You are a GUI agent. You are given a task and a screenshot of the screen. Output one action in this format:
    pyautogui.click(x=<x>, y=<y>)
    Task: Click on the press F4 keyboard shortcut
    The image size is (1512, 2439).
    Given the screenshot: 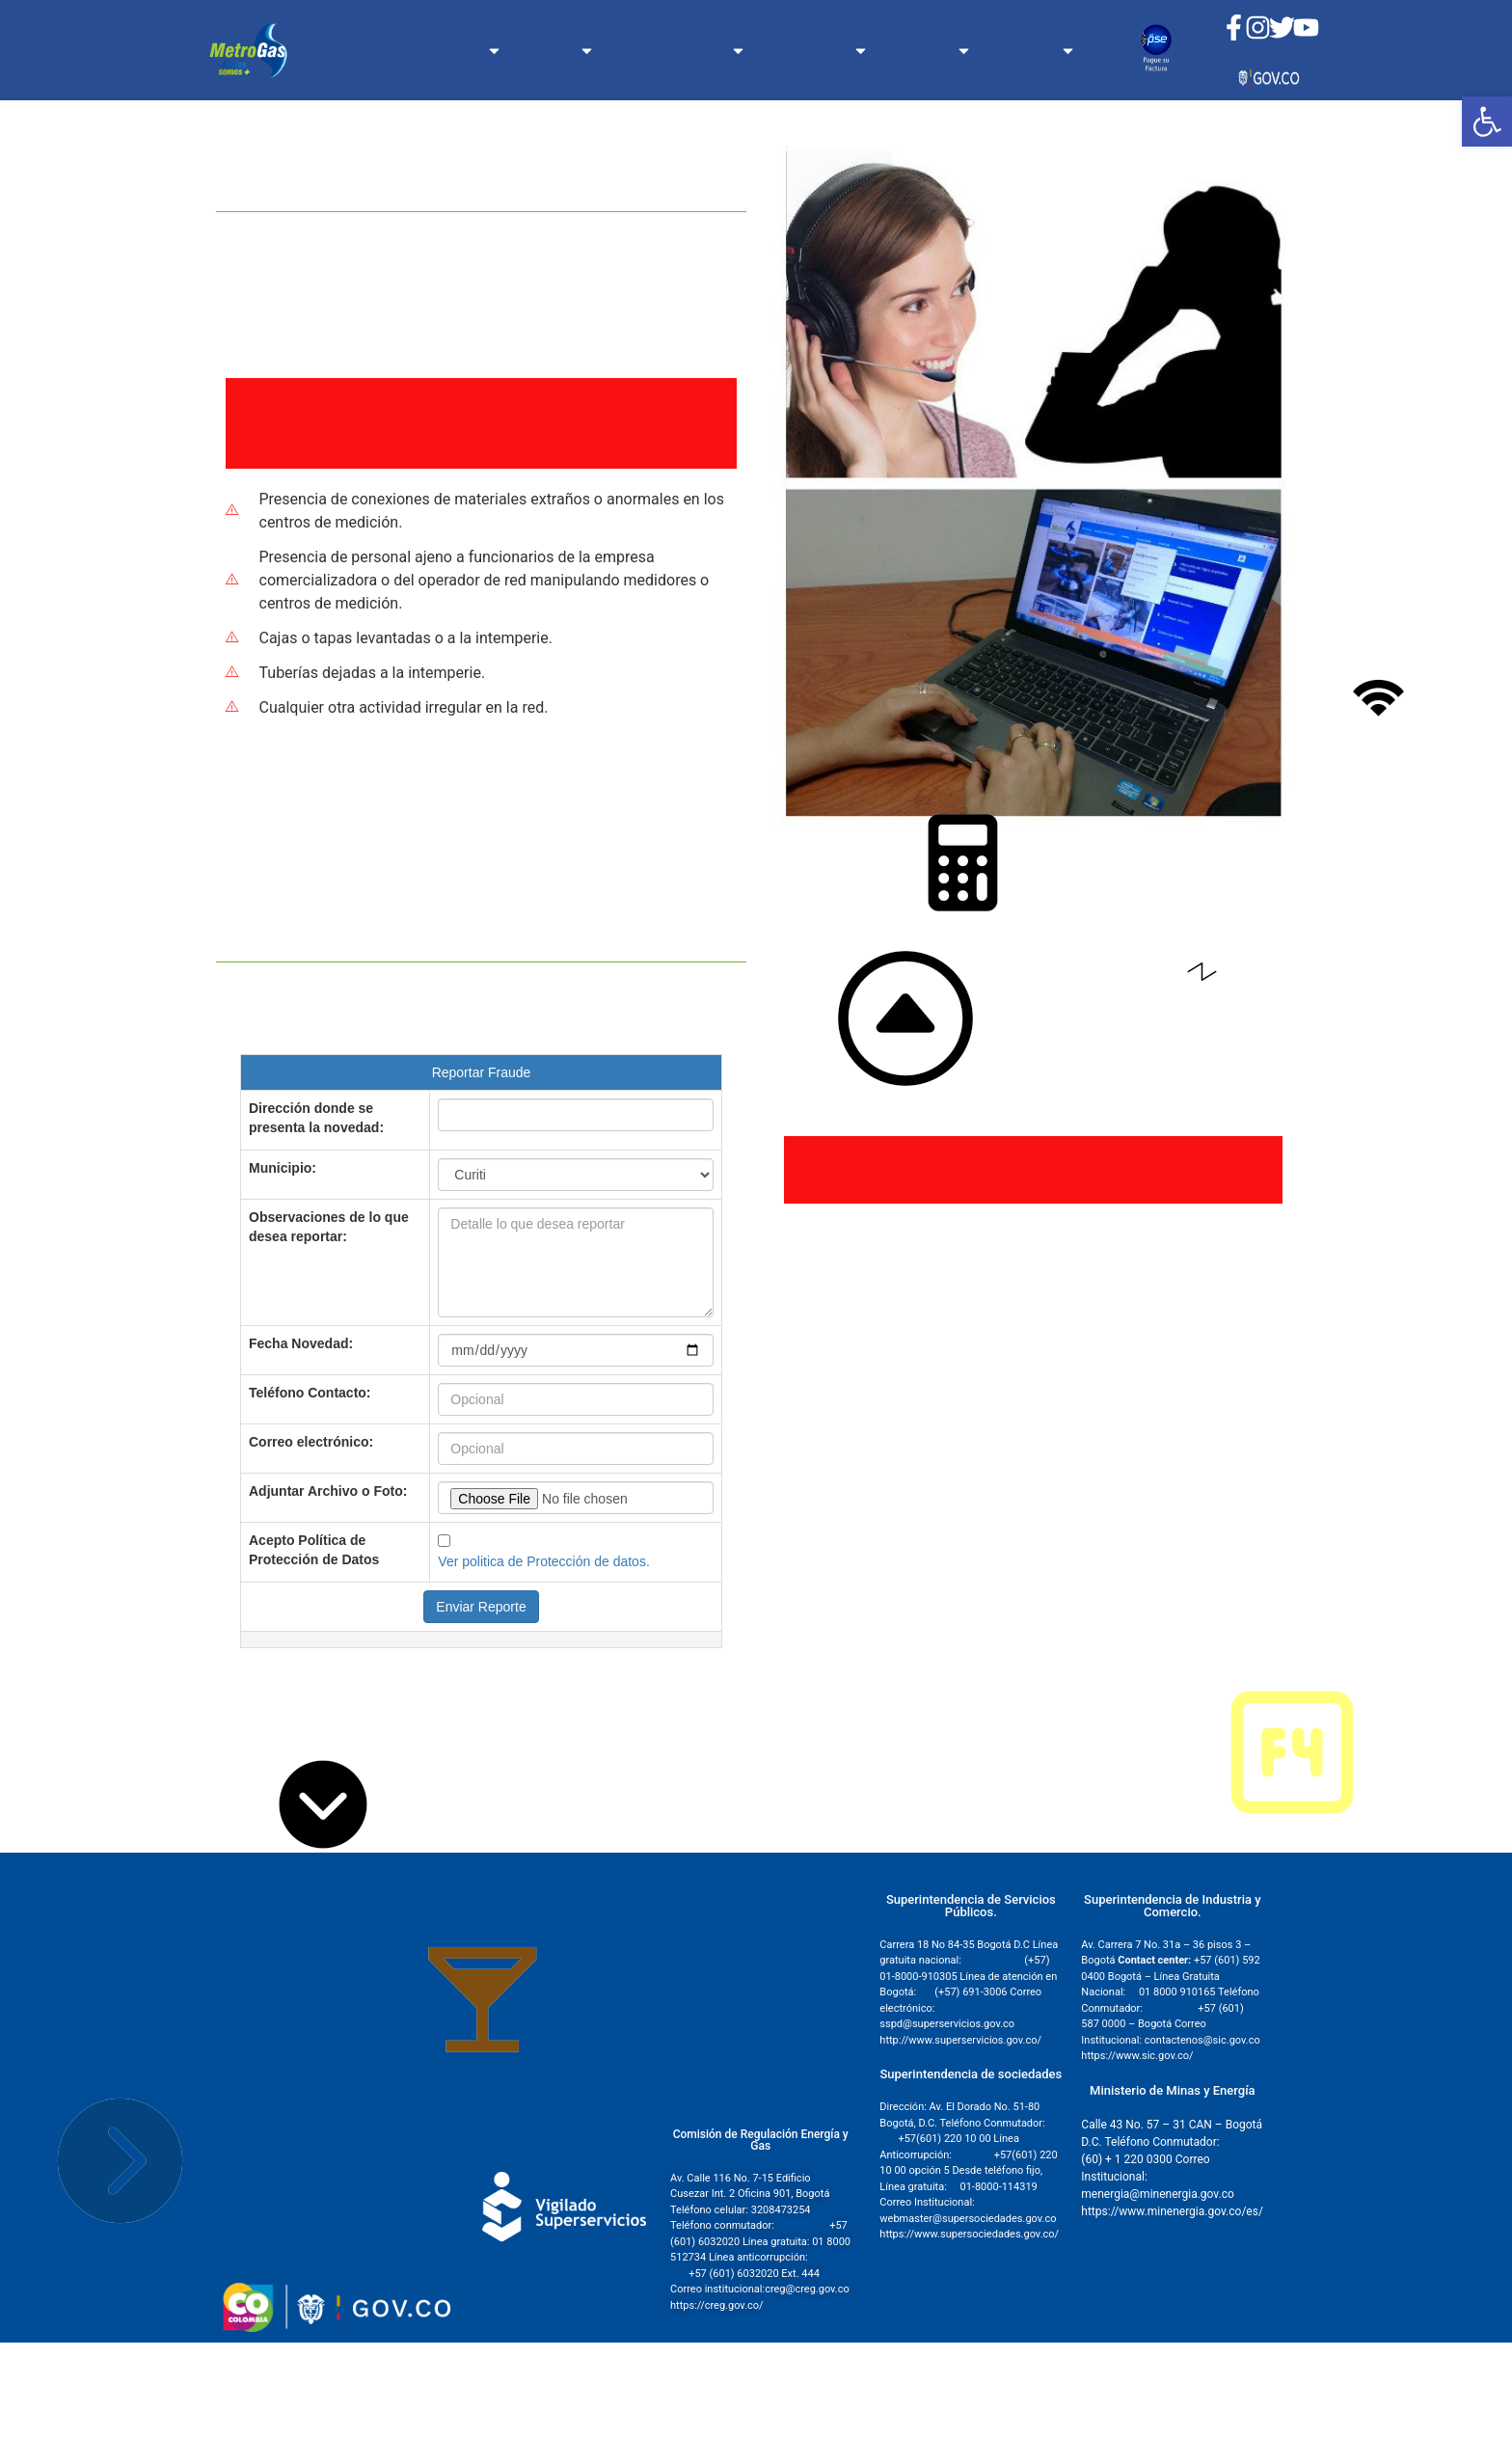 What is the action you would take?
    pyautogui.click(x=1292, y=1752)
    